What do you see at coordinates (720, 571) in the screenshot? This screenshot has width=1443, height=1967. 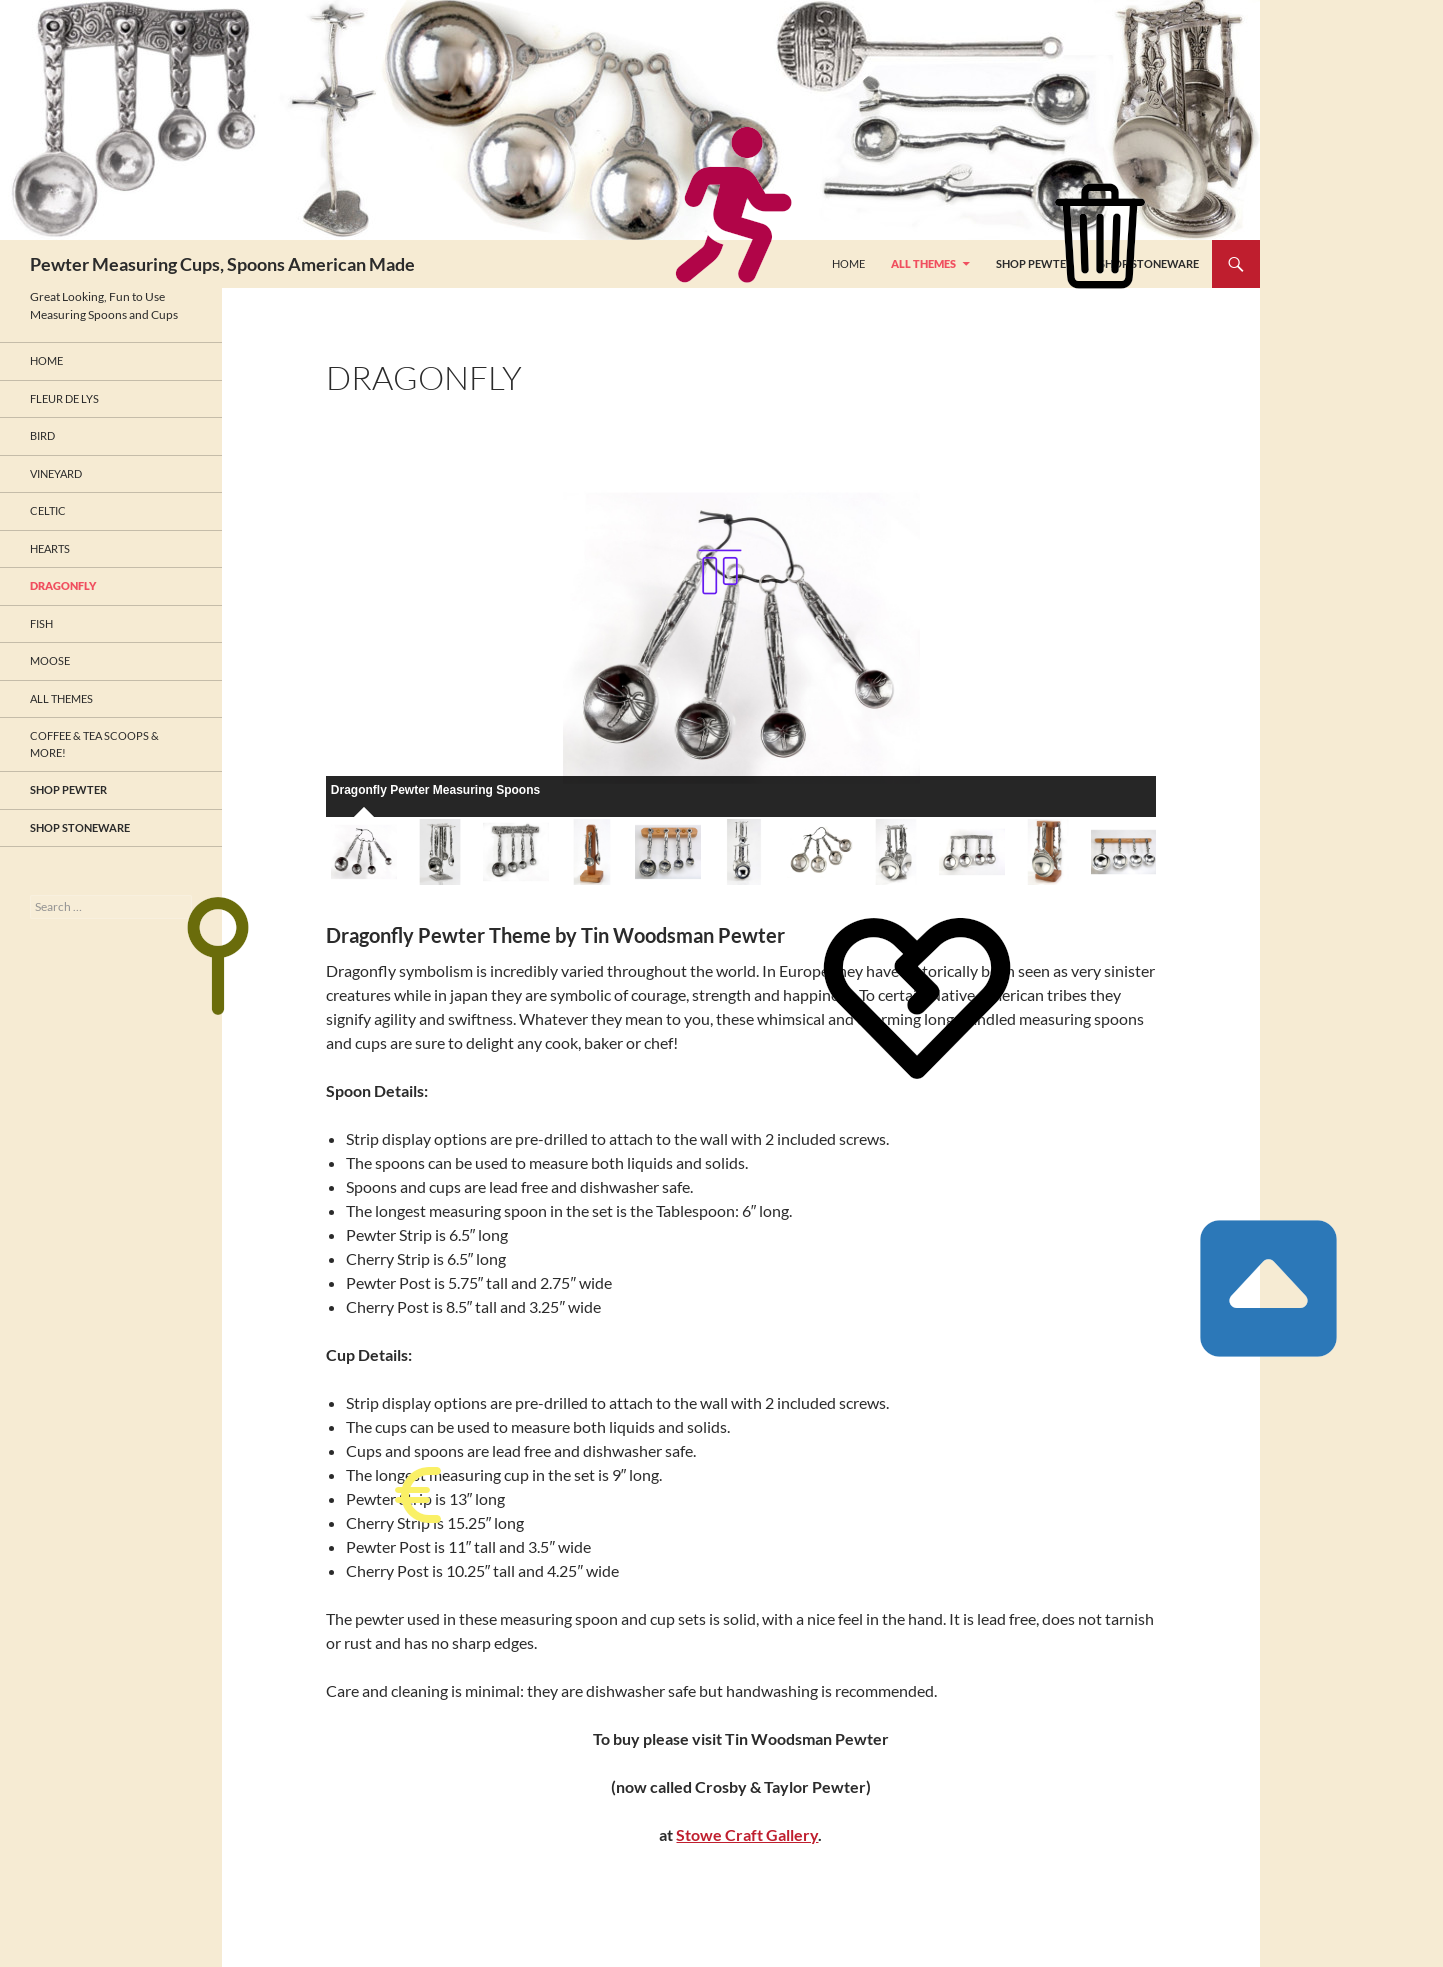 I see `align selected objects to the top edge` at bounding box center [720, 571].